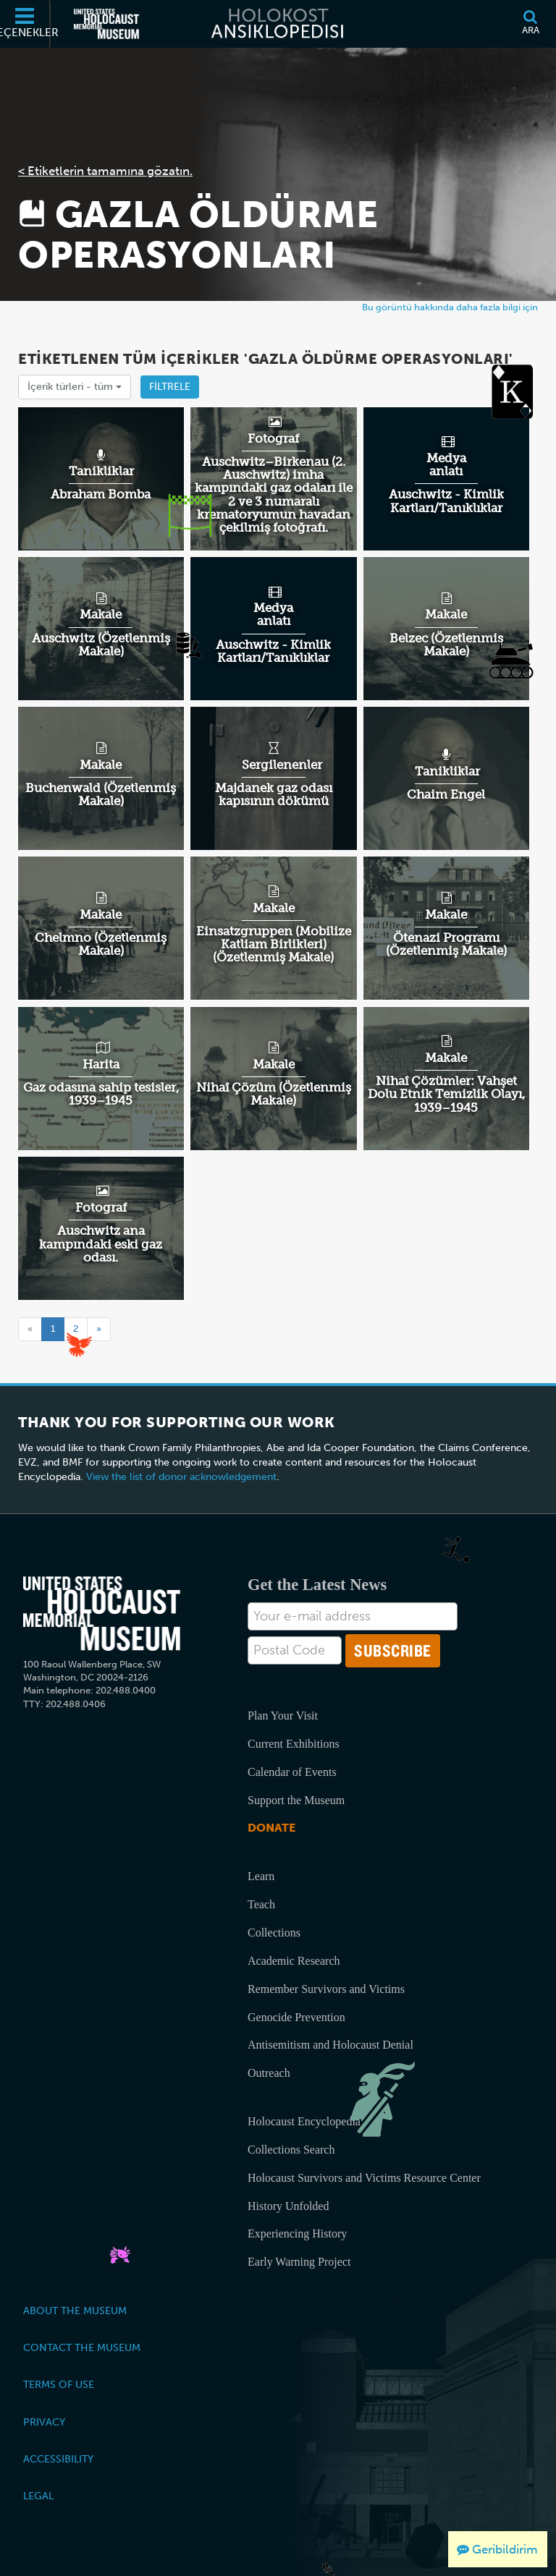 The width and height of the screenshot is (556, 2576). What do you see at coordinates (512, 391) in the screenshot?
I see `king of diamonds playing card` at bounding box center [512, 391].